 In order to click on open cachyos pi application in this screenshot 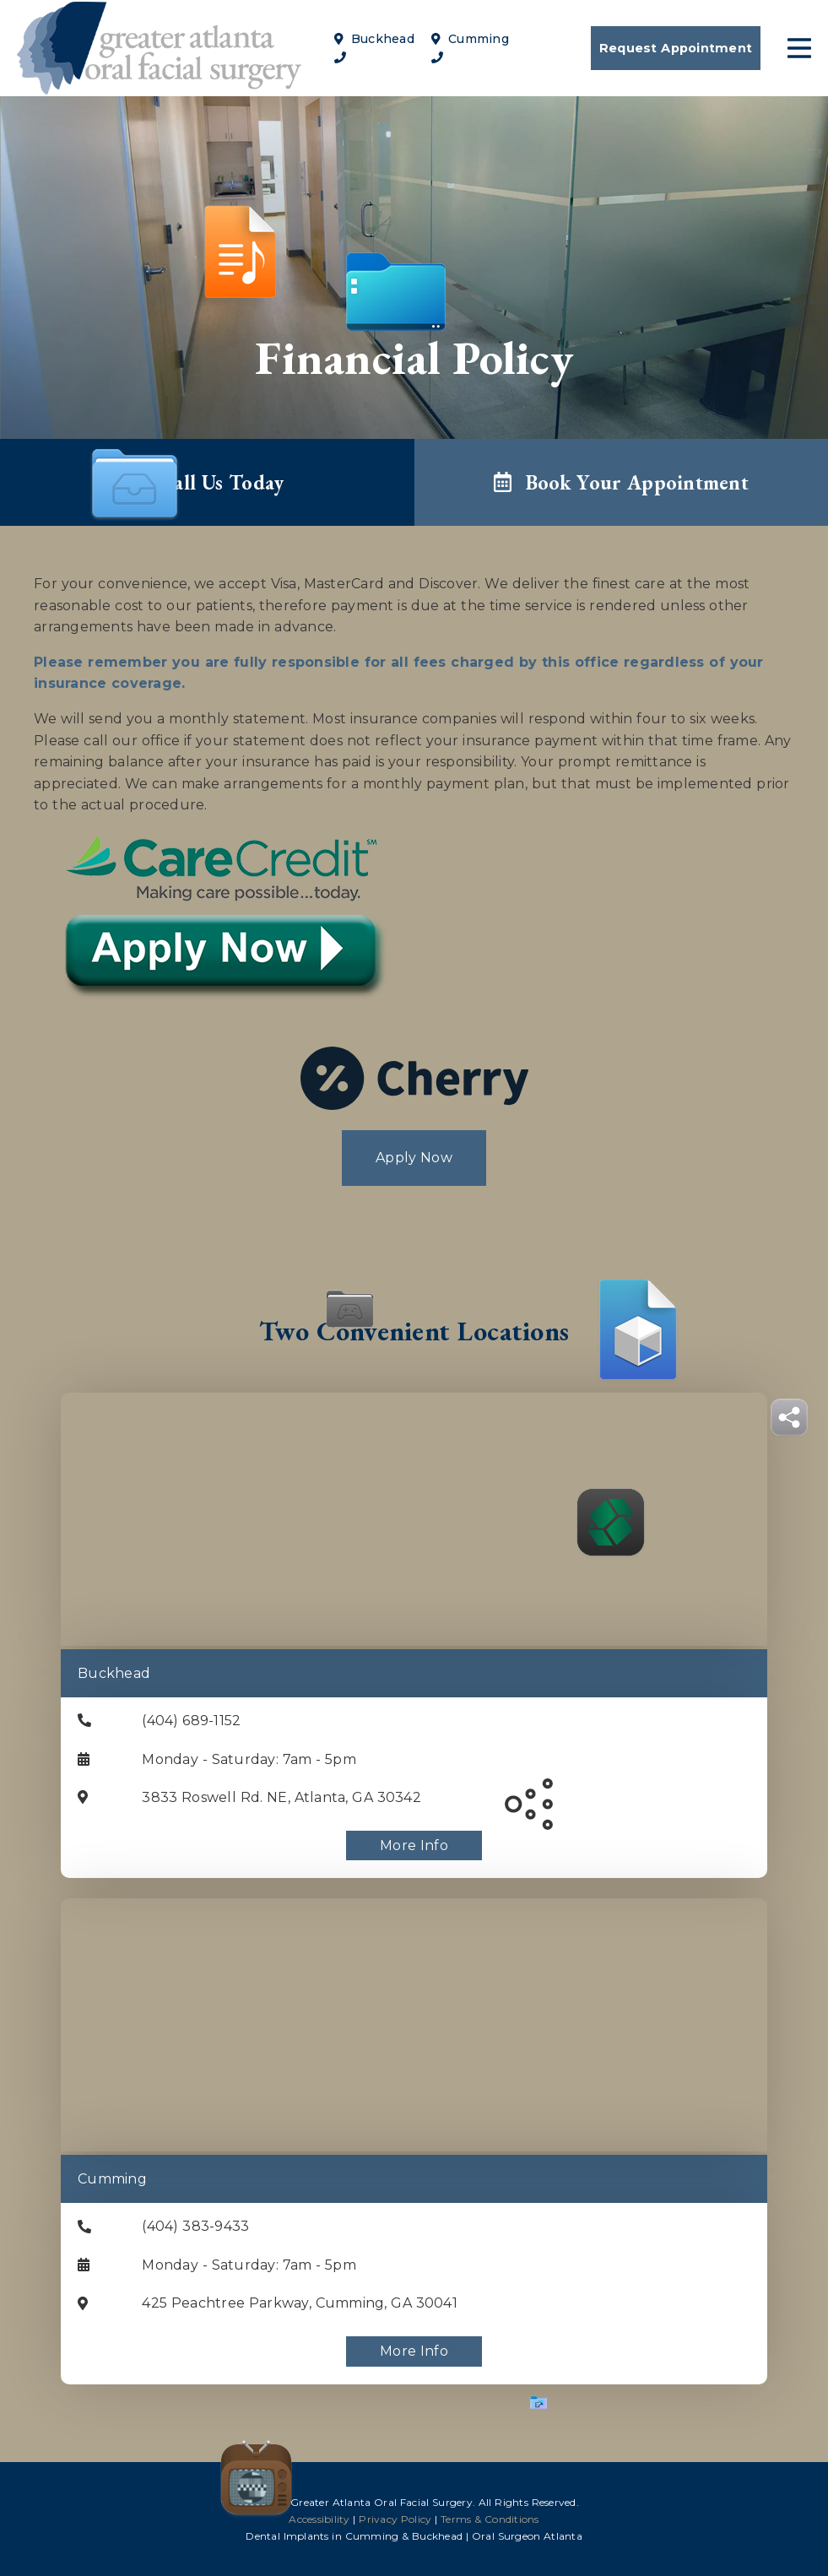, I will do `click(610, 1522)`.